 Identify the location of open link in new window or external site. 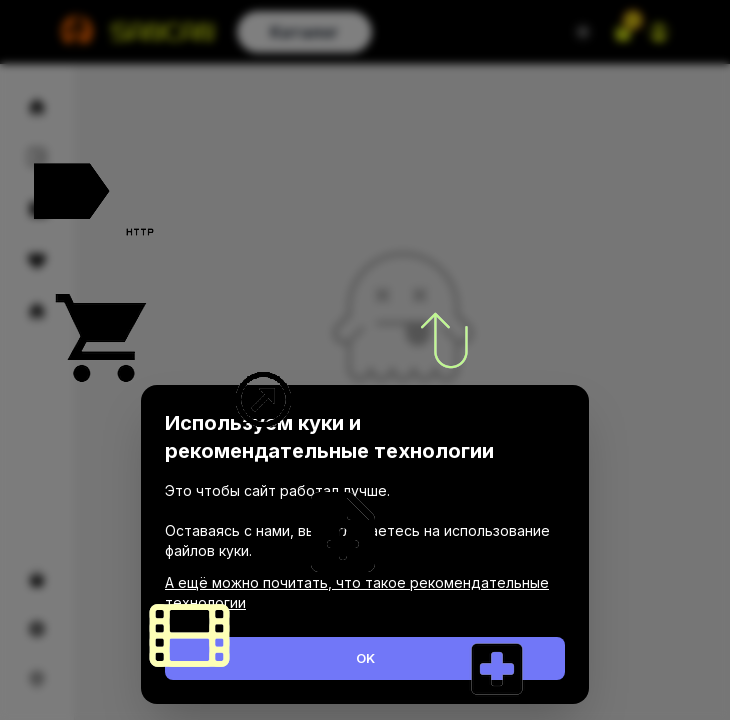
(263, 399).